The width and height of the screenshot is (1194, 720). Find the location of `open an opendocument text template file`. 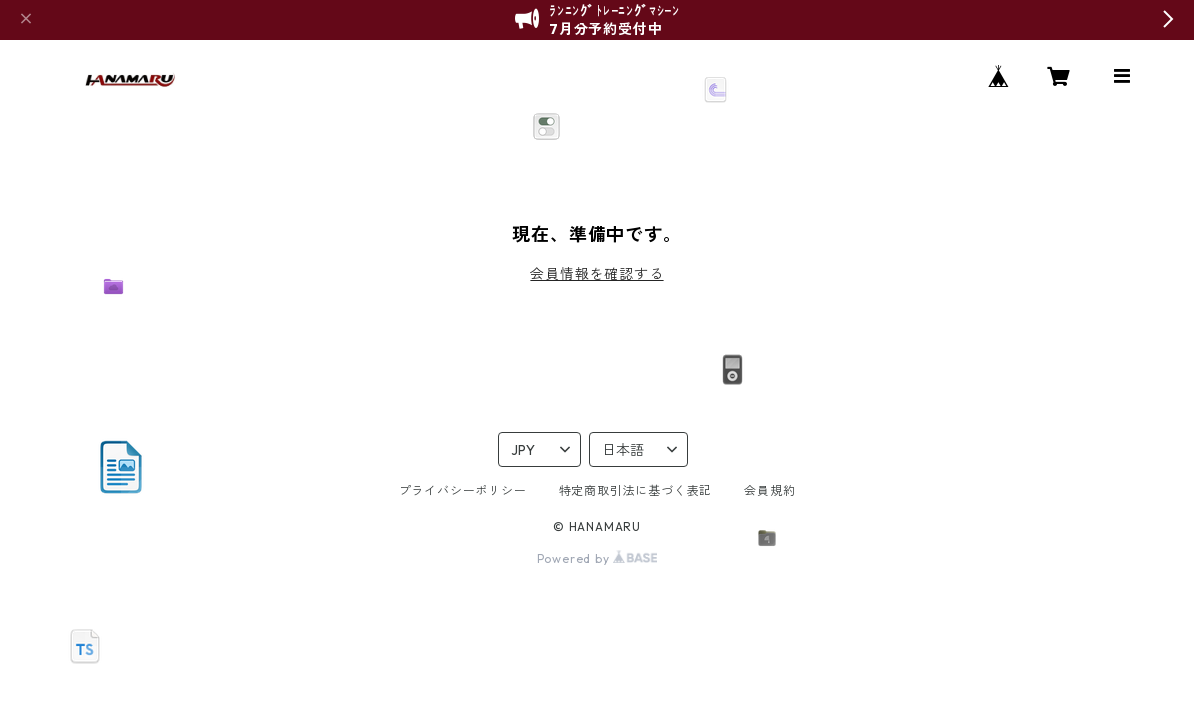

open an opendocument text template file is located at coordinates (121, 467).